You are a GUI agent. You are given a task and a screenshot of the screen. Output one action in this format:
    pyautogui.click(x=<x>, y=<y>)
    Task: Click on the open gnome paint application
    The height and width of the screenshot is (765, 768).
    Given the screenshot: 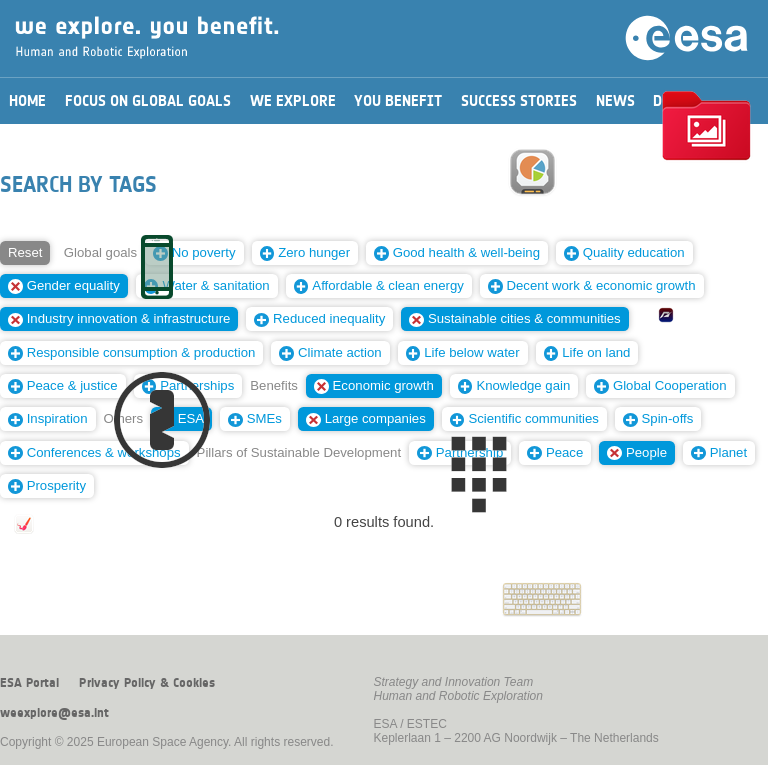 What is the action you would take?
    pyautogui.click(x=24, y=524)
    